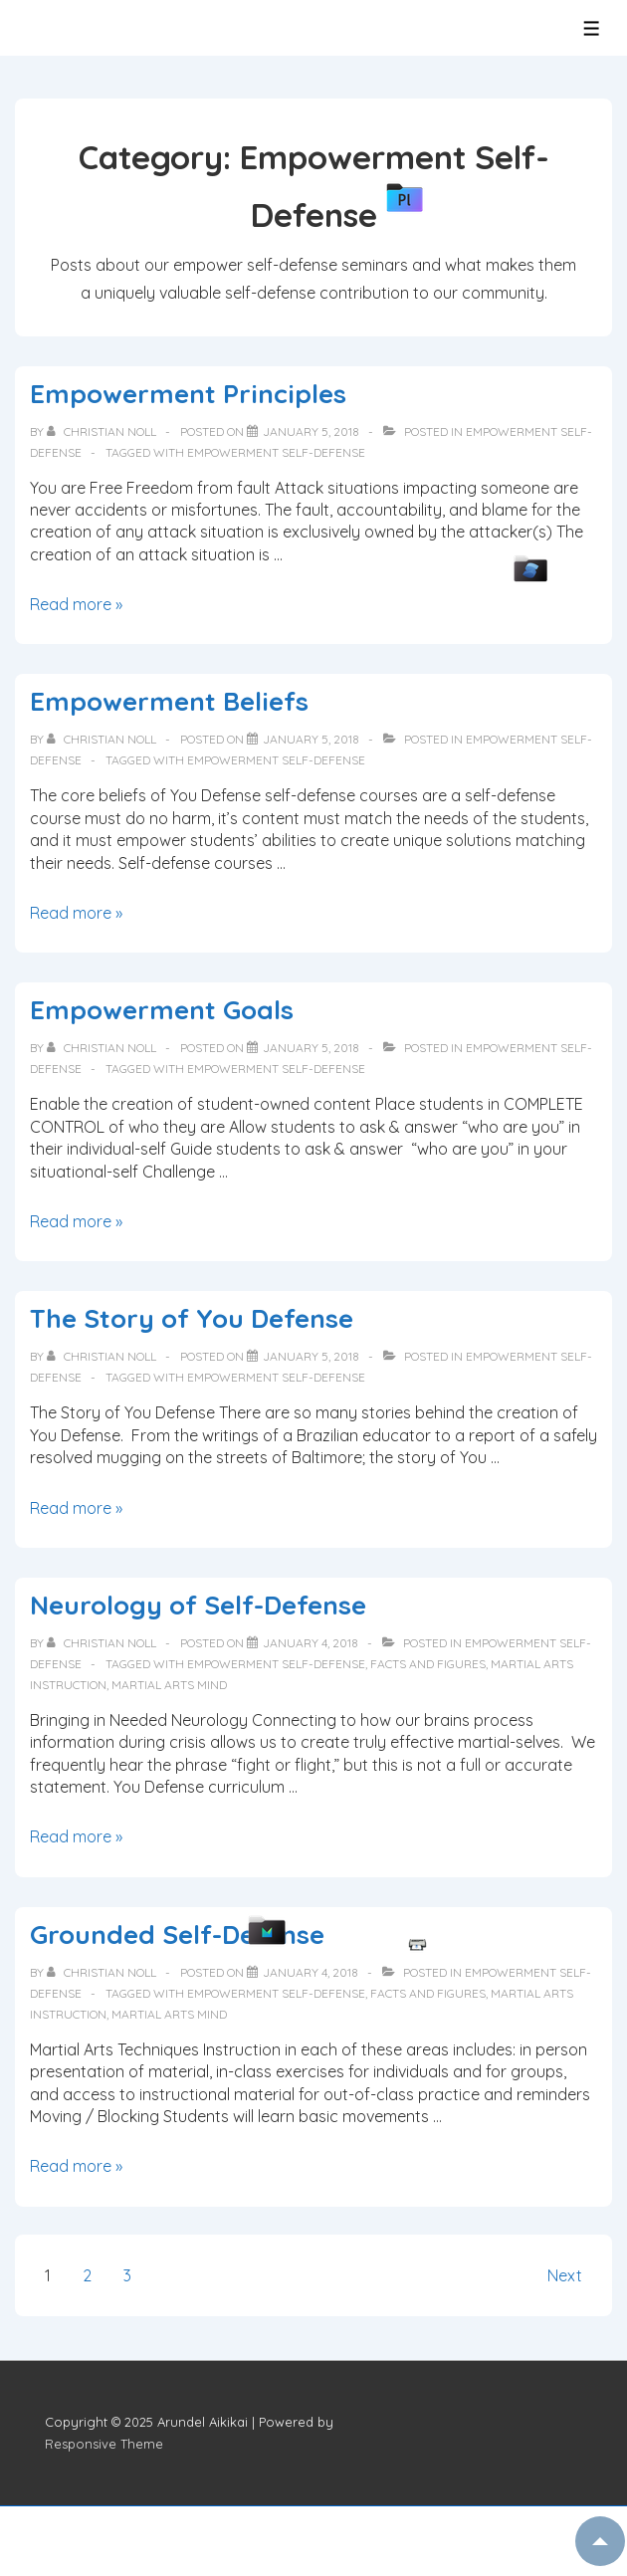  I want to click on open jetbrains mps project folder, so click(267, 1931).